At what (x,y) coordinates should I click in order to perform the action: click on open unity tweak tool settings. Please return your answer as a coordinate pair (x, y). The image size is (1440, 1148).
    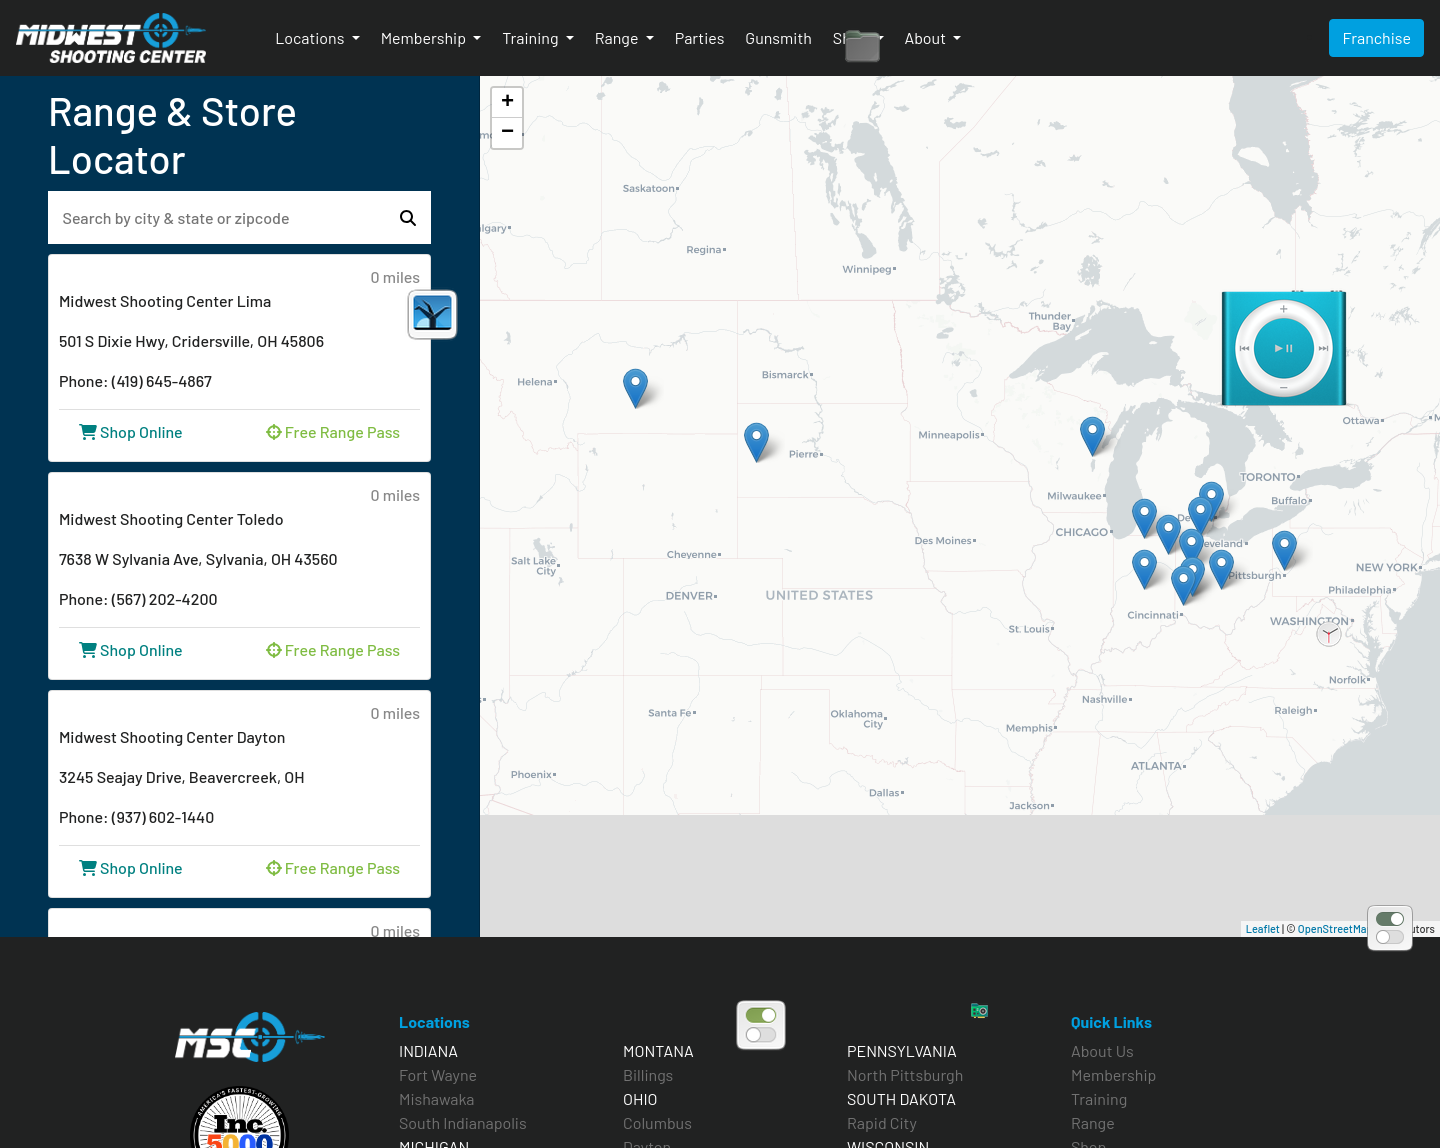
    Looking at the image, I should click on (1390, 928).